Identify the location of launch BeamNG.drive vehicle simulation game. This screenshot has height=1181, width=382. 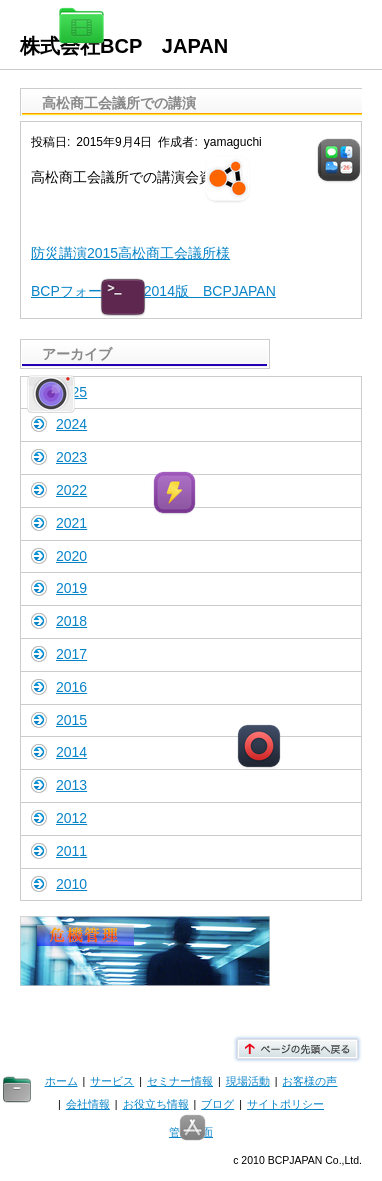
(227, 178).